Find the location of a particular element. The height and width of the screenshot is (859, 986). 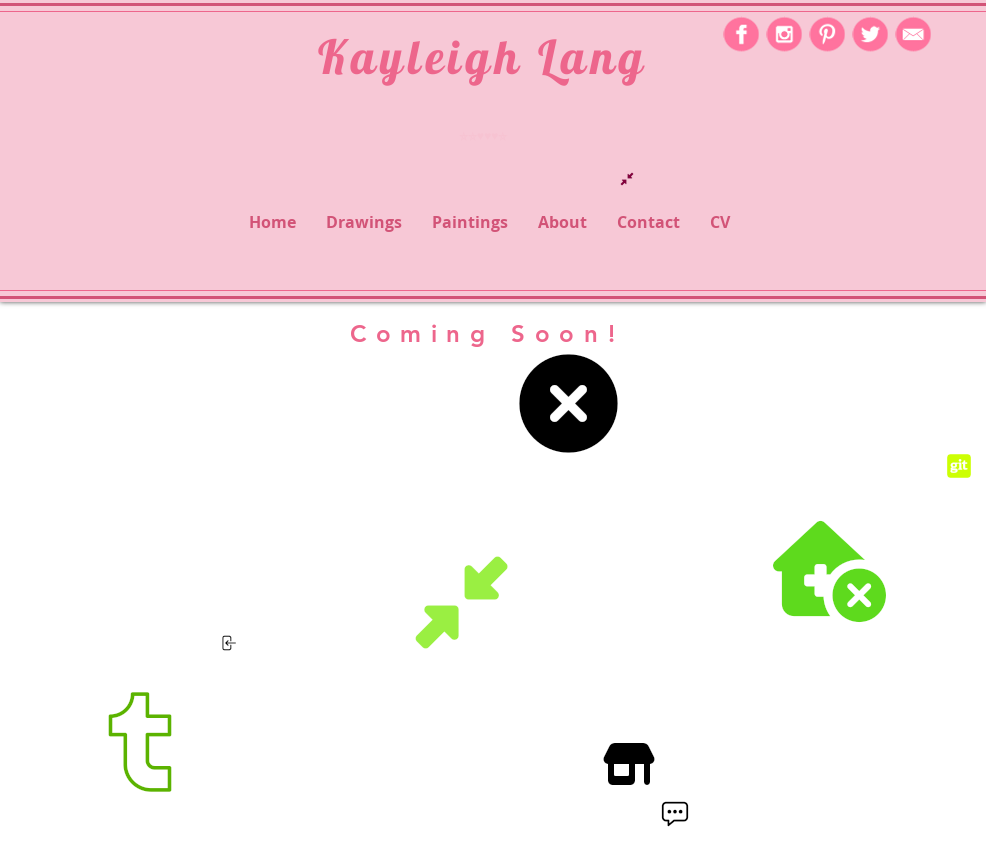

compress or minimize content is located at coordinates (627, 179).